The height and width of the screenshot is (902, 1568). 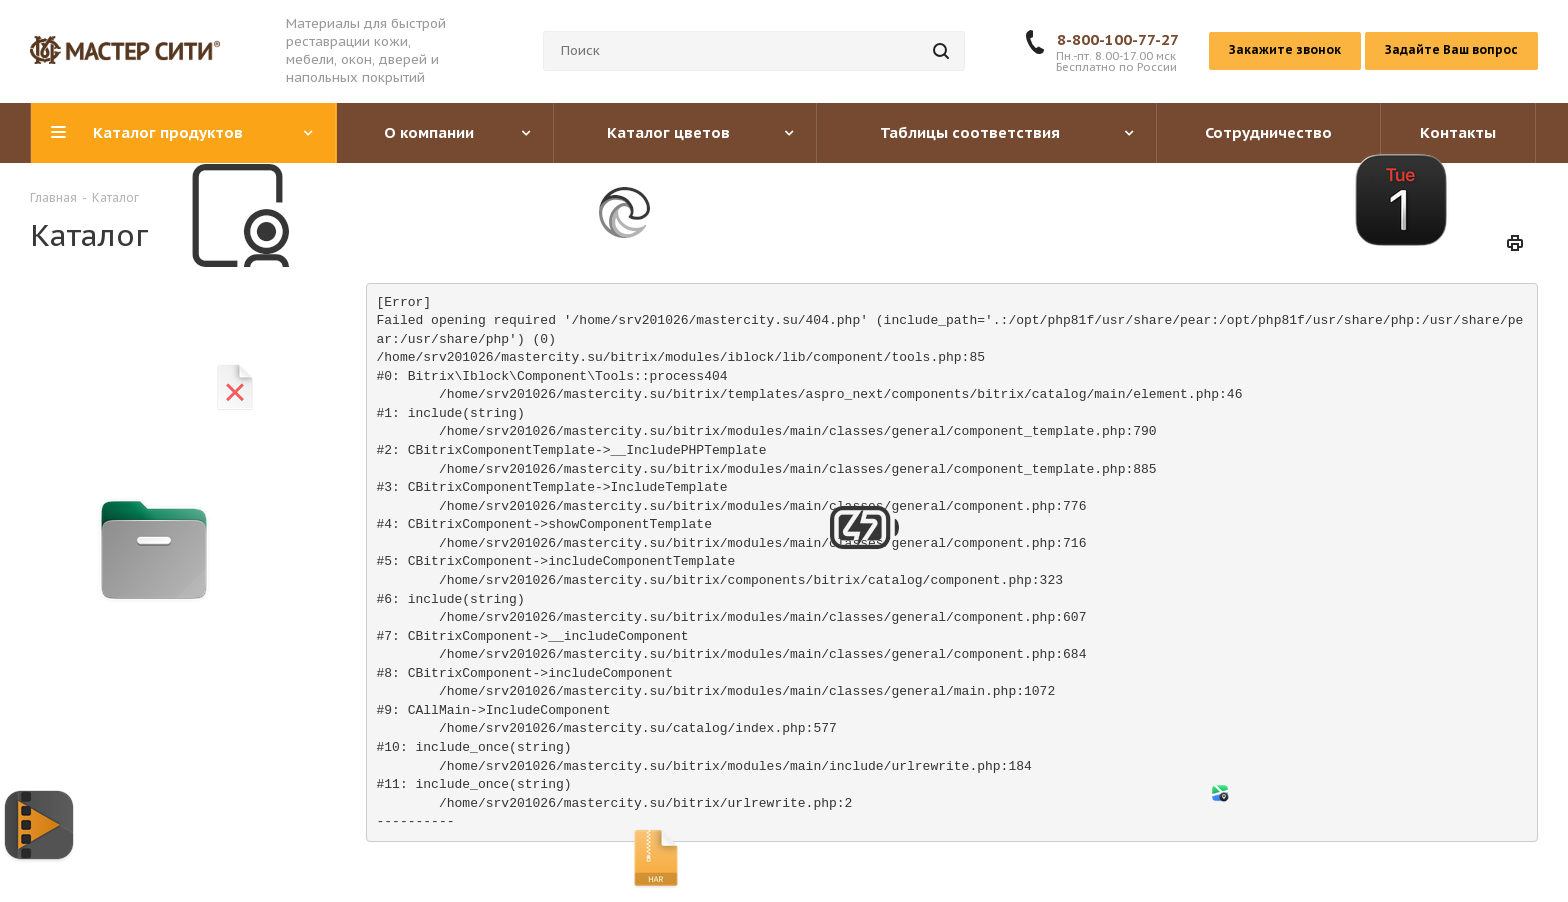 What do you see at coordinates (237, 215) in the screenshot?
I see `open camera or webcam app` at bounding box center [237, 215].